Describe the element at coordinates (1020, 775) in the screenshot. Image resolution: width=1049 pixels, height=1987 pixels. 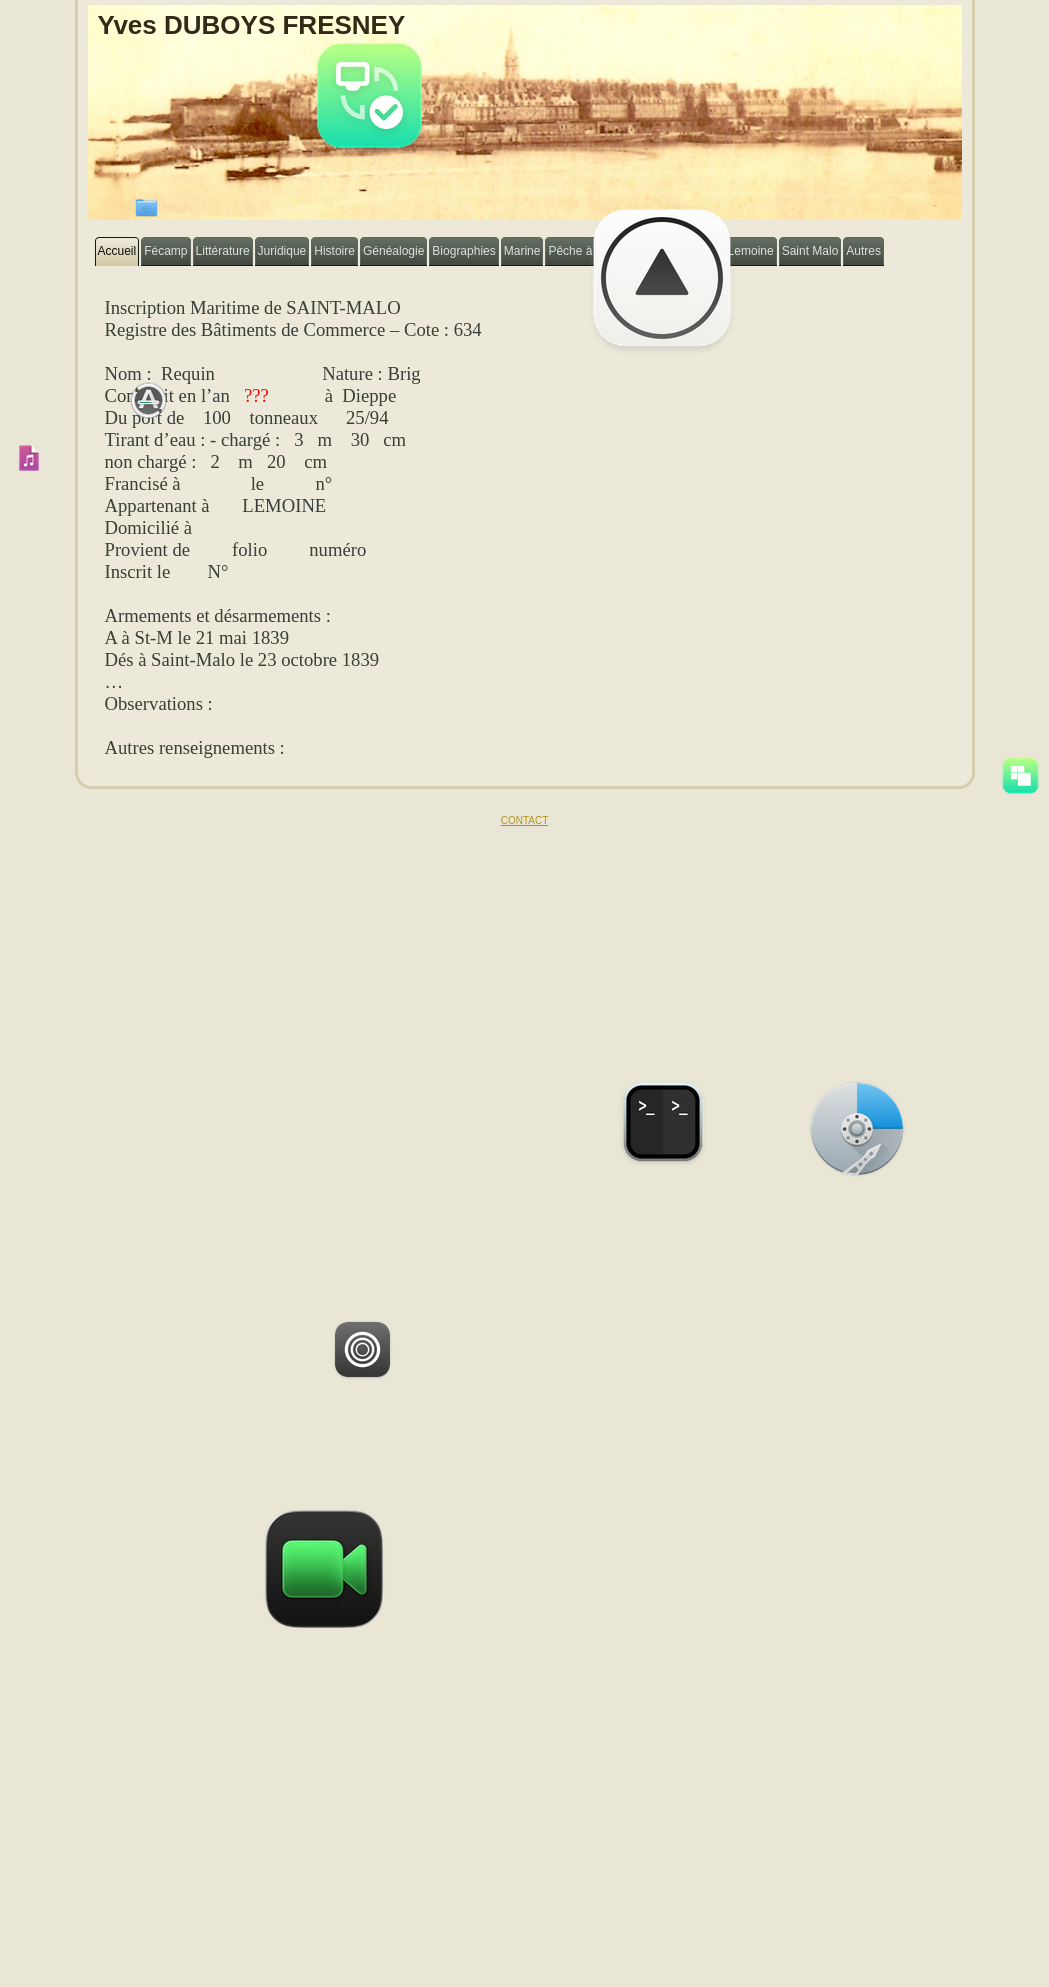
I see `open window tiling and arrangement controls` at that location.